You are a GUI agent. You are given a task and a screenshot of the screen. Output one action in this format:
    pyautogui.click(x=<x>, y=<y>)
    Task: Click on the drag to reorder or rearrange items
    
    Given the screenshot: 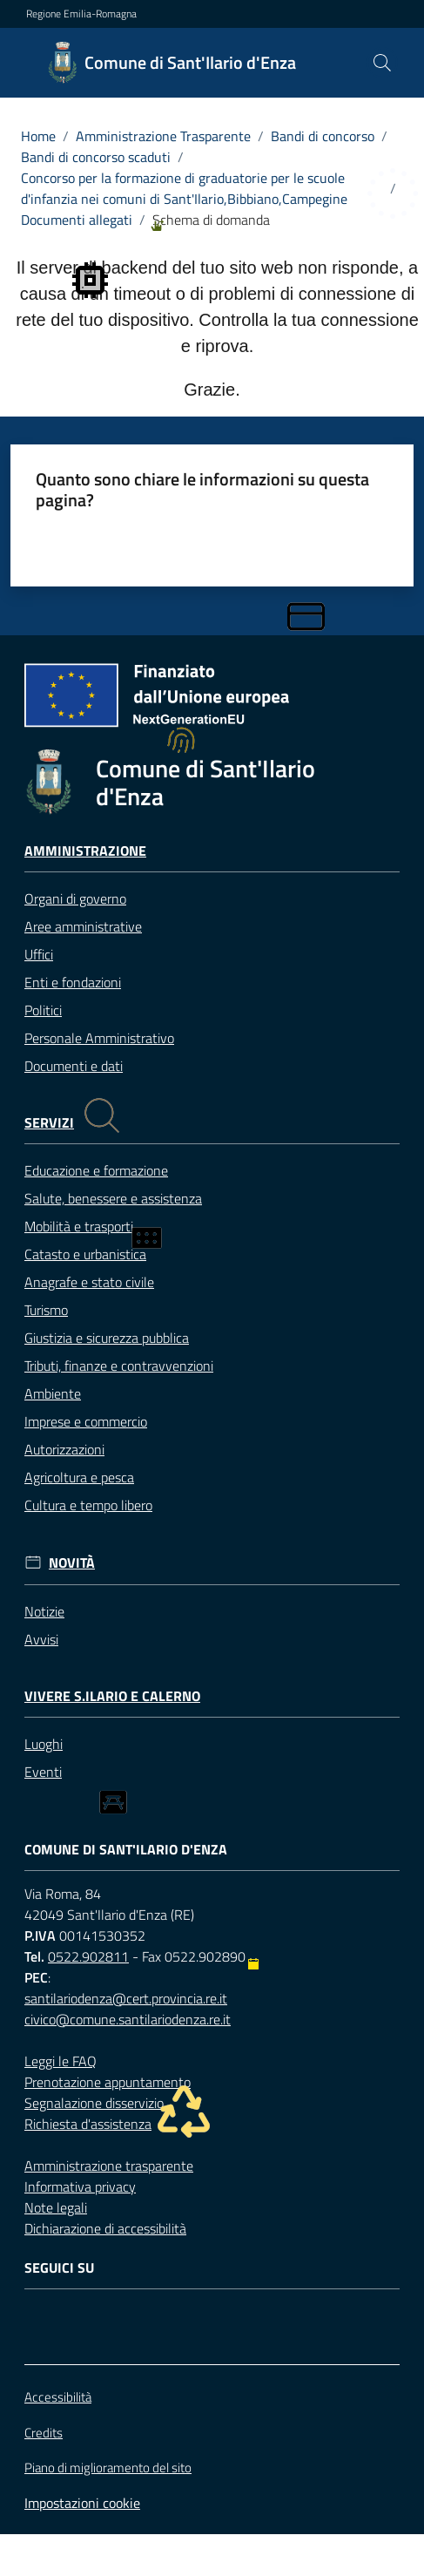 What is the action you would take?
    pyautogui.click(x=146, y=1237)
    